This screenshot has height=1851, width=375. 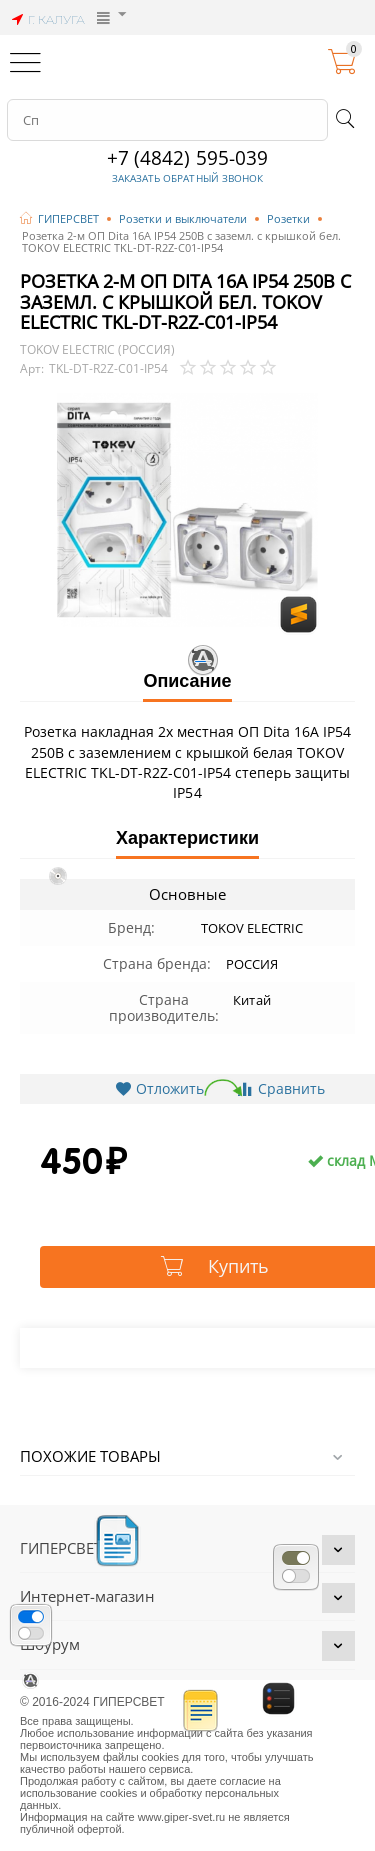 What do you see at coordinates (58, 876) in the screenshot?
I see `access CD/DVD drive or optical media` at bounding box center [58, 876].